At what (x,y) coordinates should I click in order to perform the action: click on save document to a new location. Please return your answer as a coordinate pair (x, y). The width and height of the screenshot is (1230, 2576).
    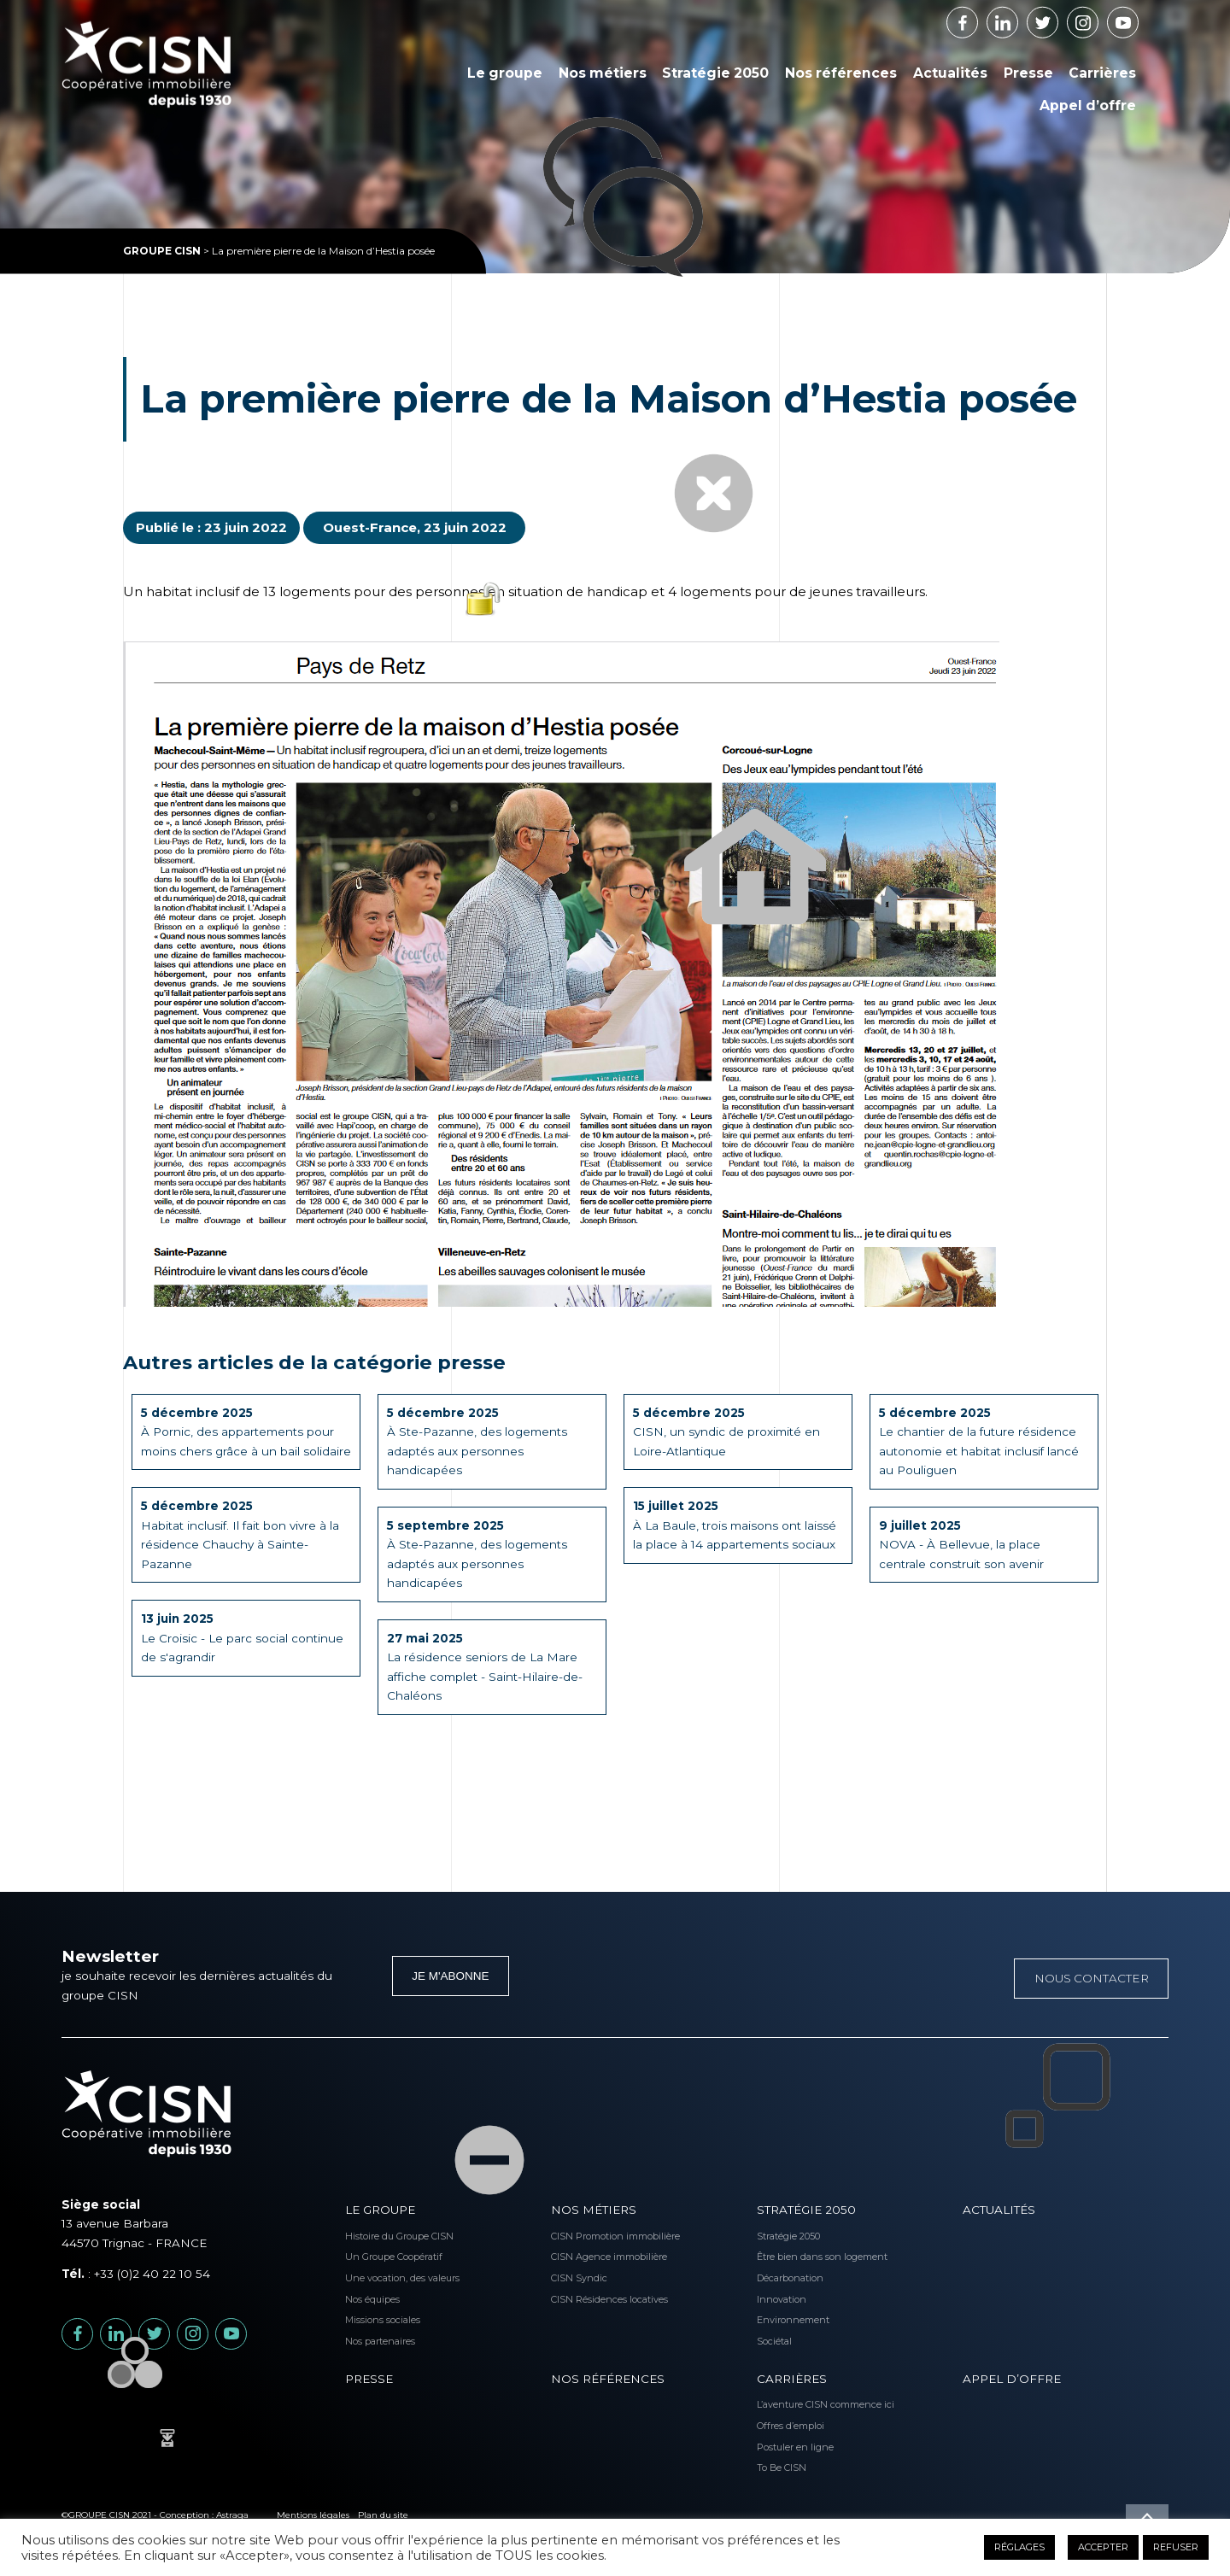
    Looking at the image, I should click on (167, 2438).